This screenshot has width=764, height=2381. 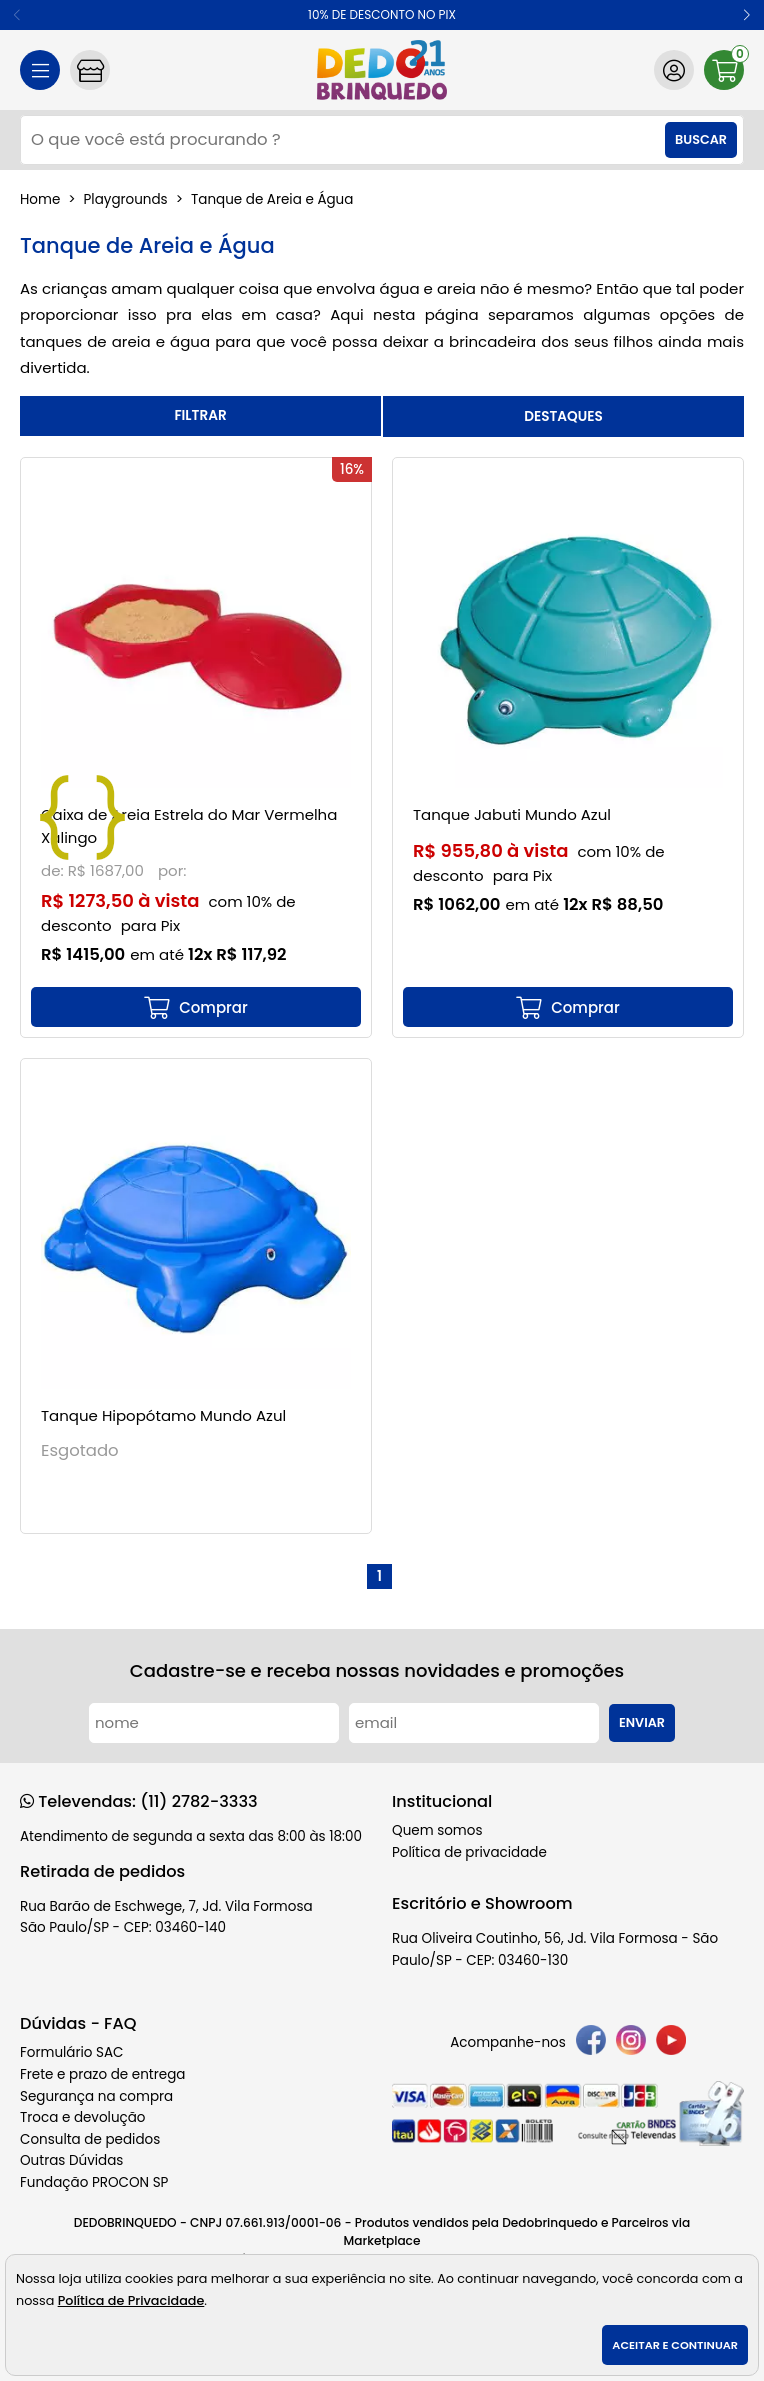 I want to click on placeholder for missing or unavailable image content, so click(x=619, y=2137).